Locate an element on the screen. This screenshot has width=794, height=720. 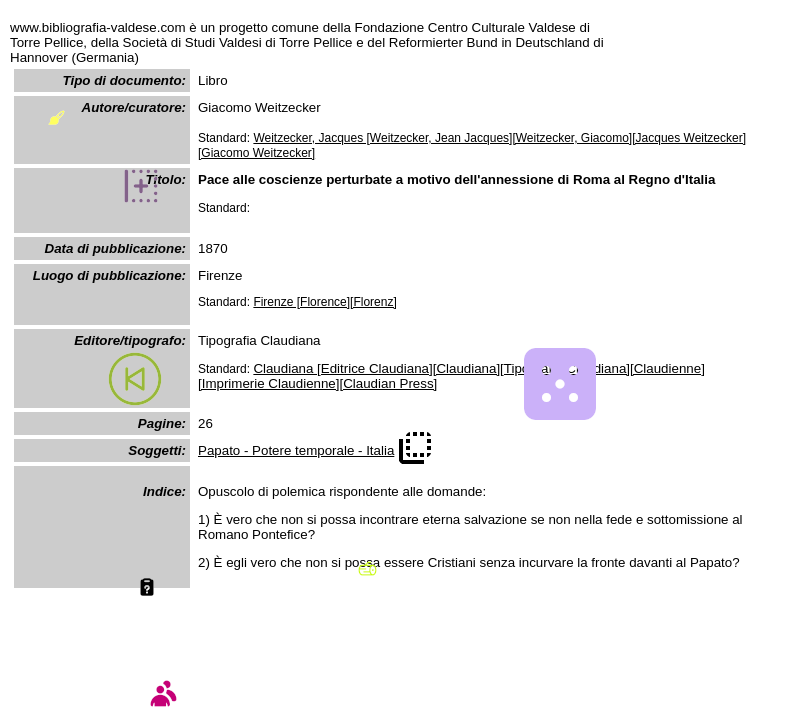
access drawing or painting tools is located at coordinates (57, 118).